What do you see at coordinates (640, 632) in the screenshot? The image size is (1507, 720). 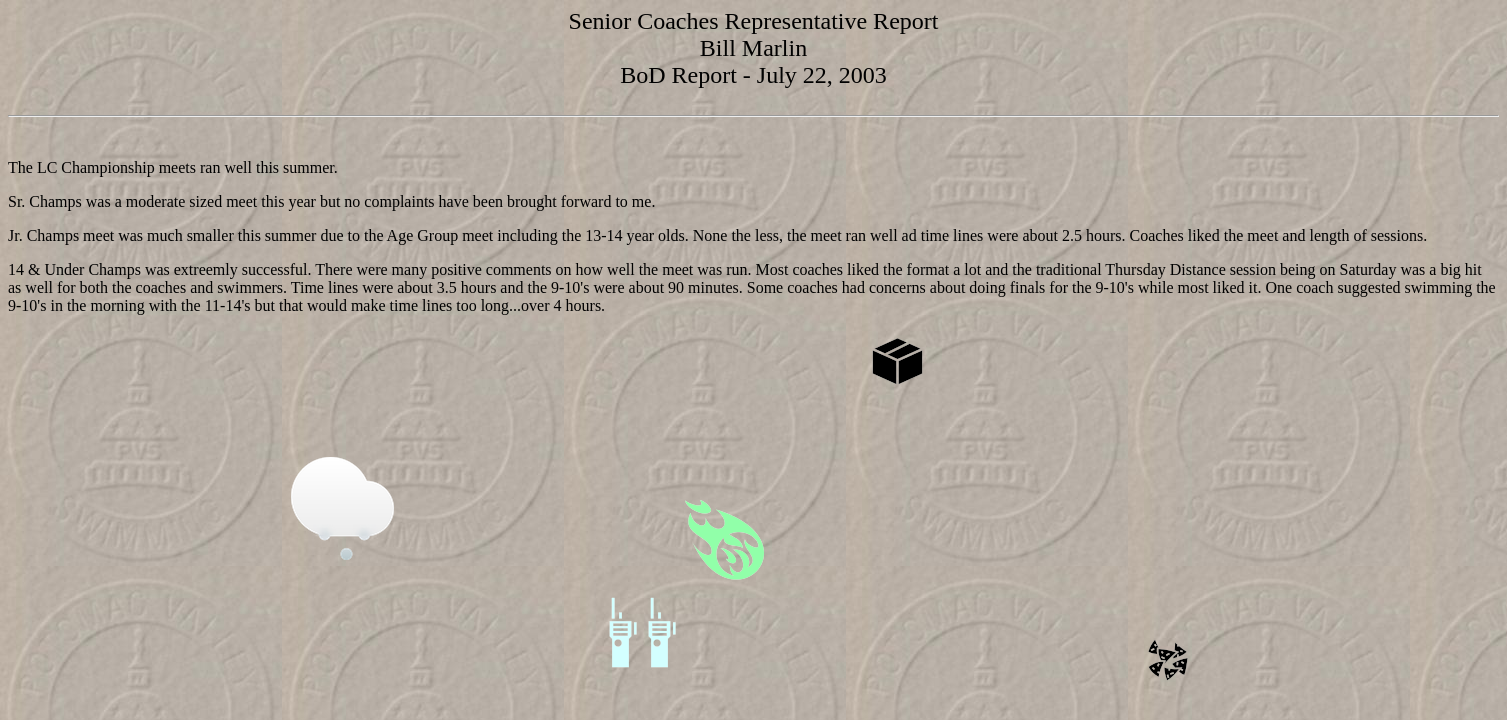 I see `access push-to-talk or voice communication` at bounding box center [640, 632].